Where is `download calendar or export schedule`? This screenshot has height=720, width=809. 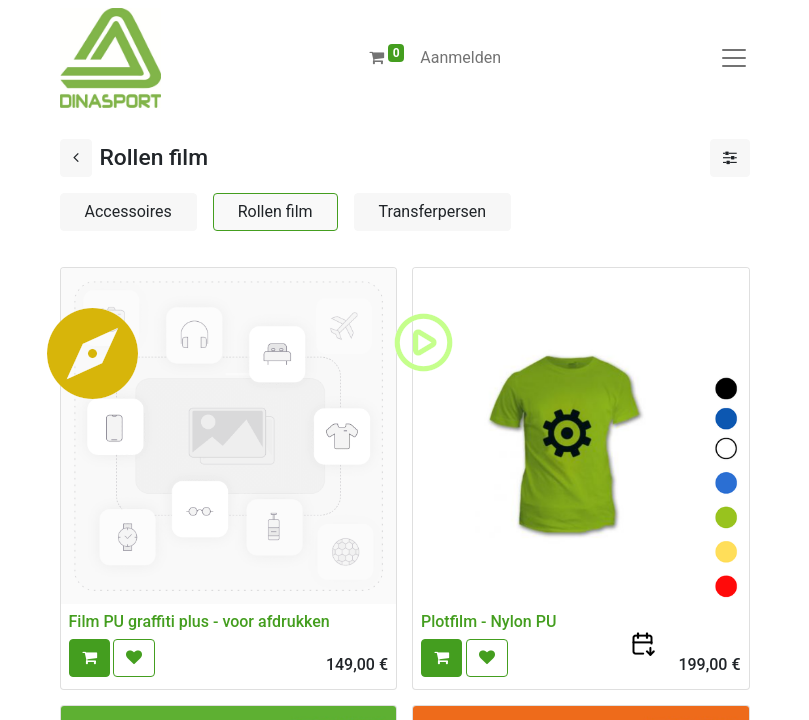
download calendar or export schedule is located at coordinates (642, 643).